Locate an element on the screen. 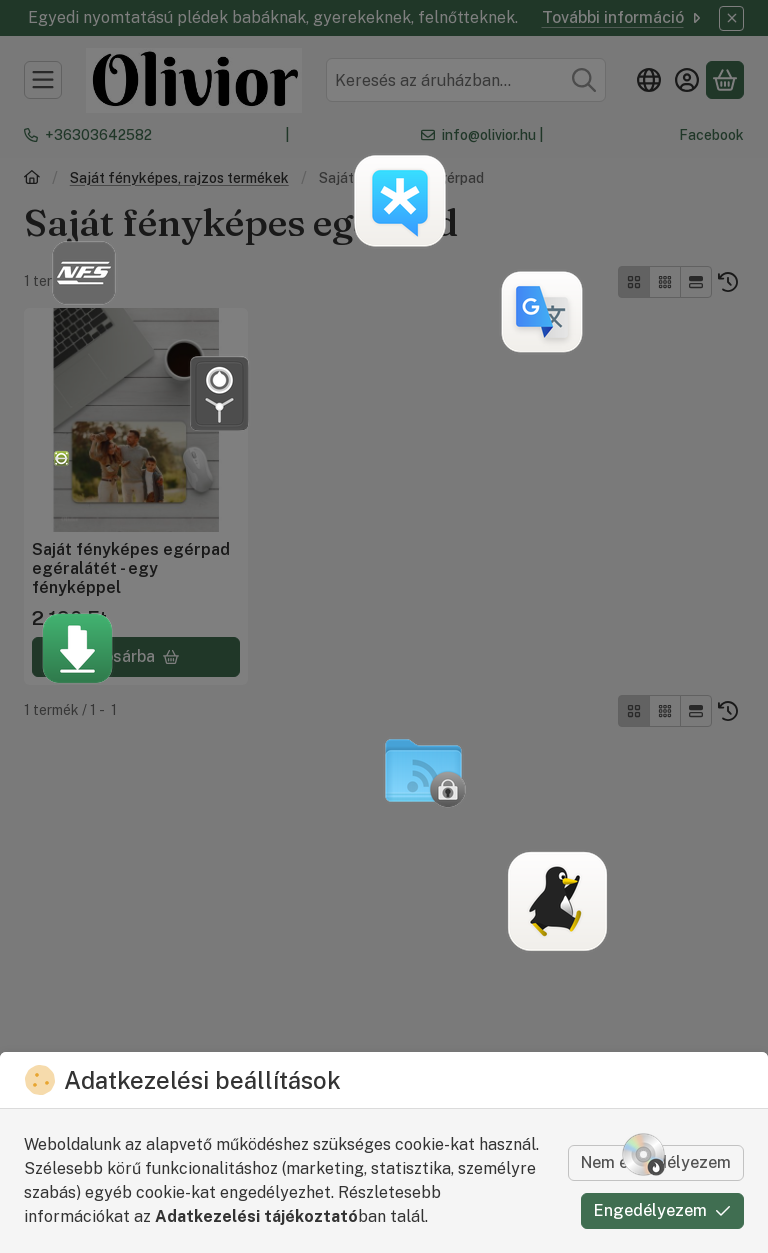 This screenshot has width=768, height=1253. open google translate app is located at coordinates (542, 312).